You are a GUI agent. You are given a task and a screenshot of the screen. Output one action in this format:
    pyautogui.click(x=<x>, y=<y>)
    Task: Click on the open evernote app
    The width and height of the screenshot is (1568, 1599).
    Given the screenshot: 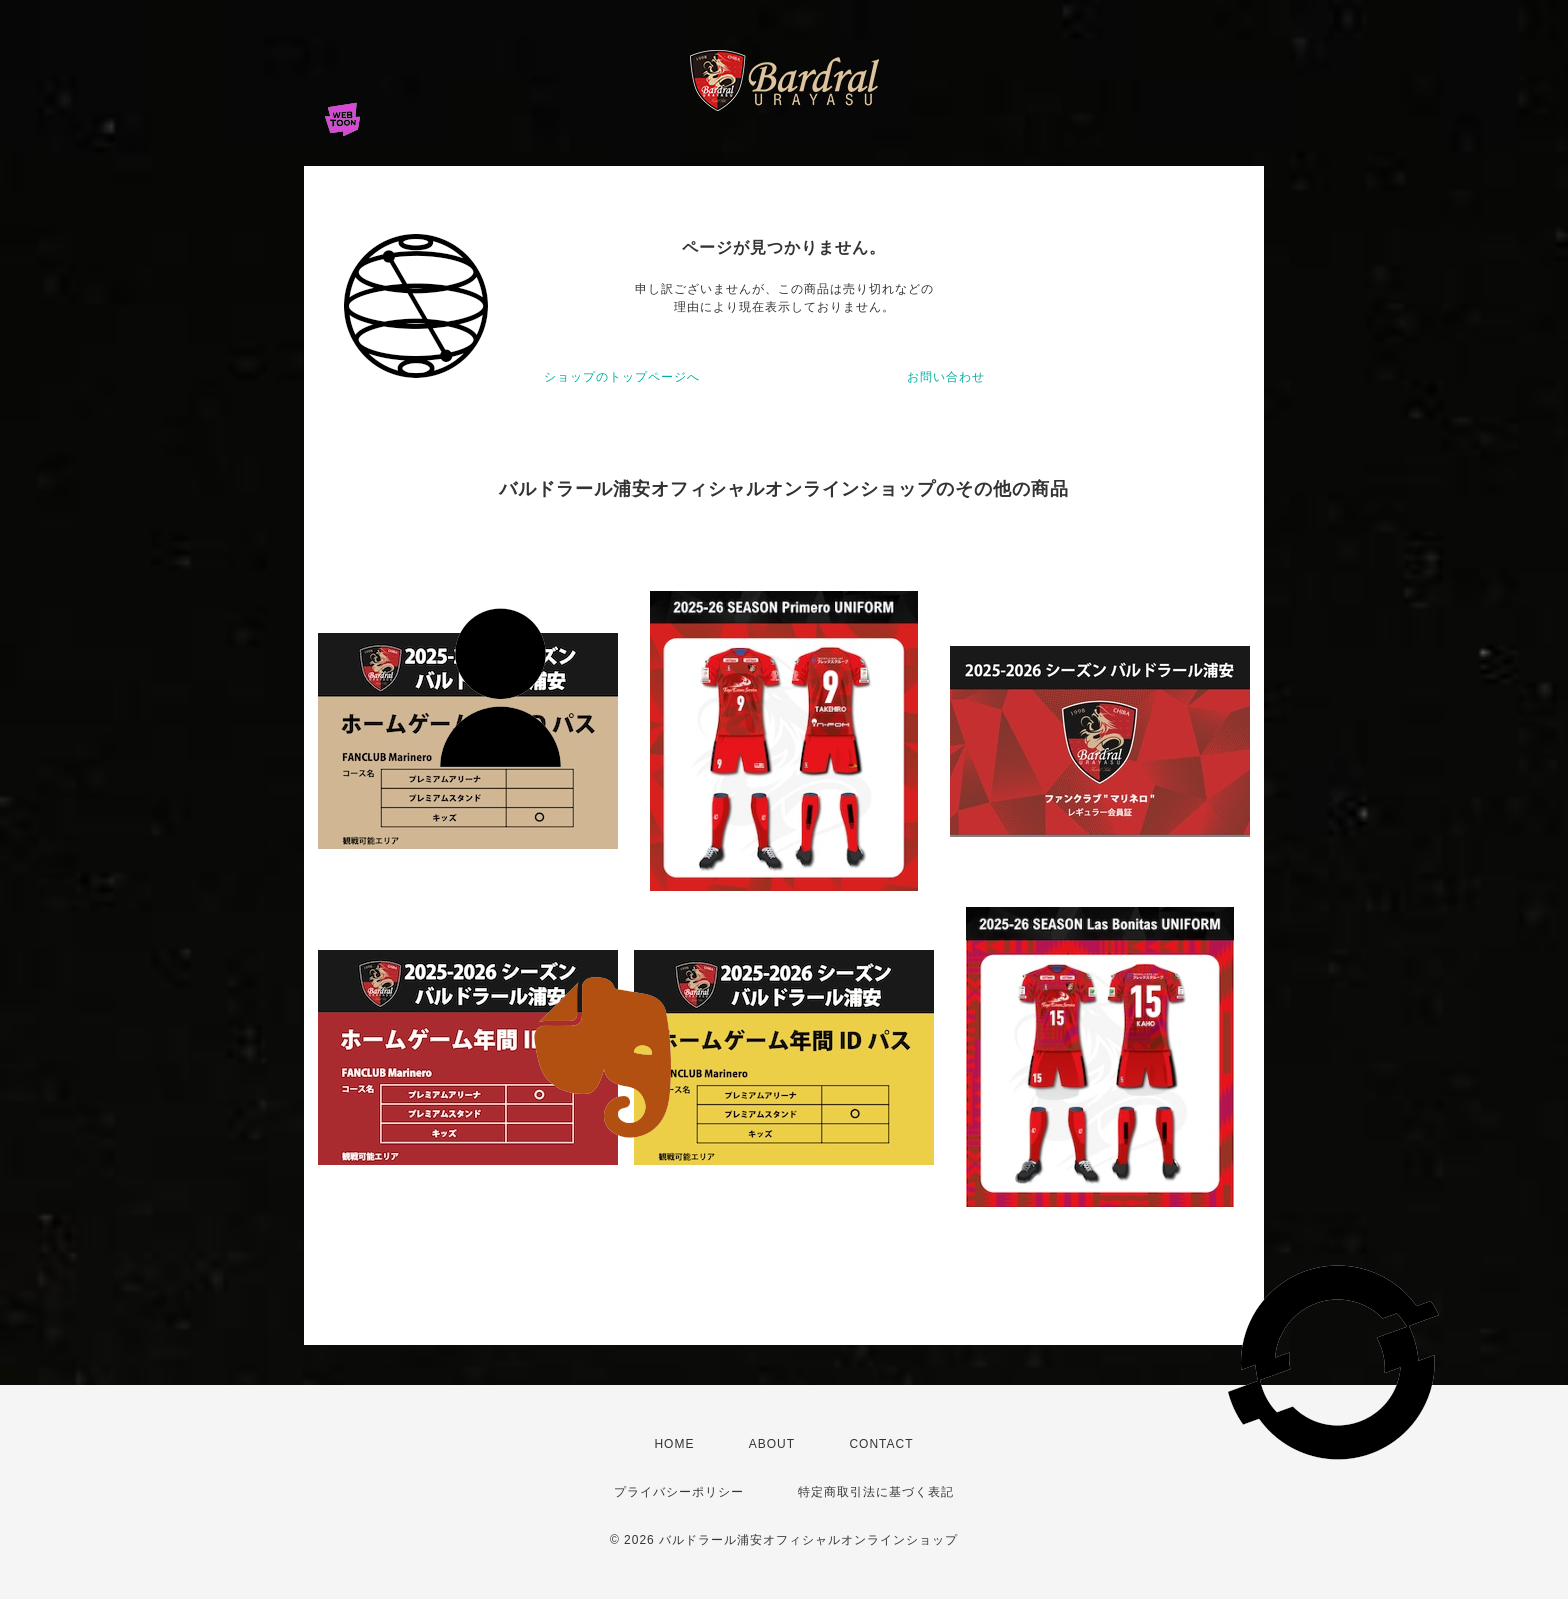 What is the action you would take?
    pyautogui.click(x=602, y=1057)
    